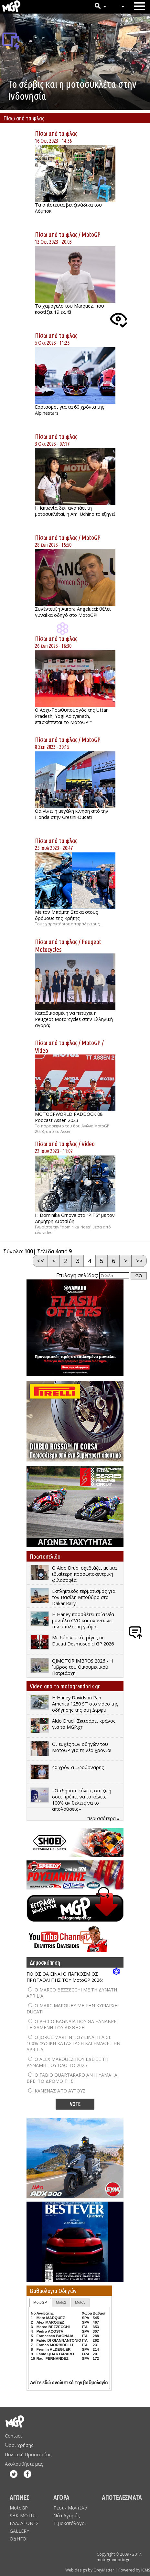 The height and width of the screenshot is (2576, 150). What do you see at coordinates (11, 40) in the screenshot?
I see `device charging or power status` at bounding box center [11, 40].